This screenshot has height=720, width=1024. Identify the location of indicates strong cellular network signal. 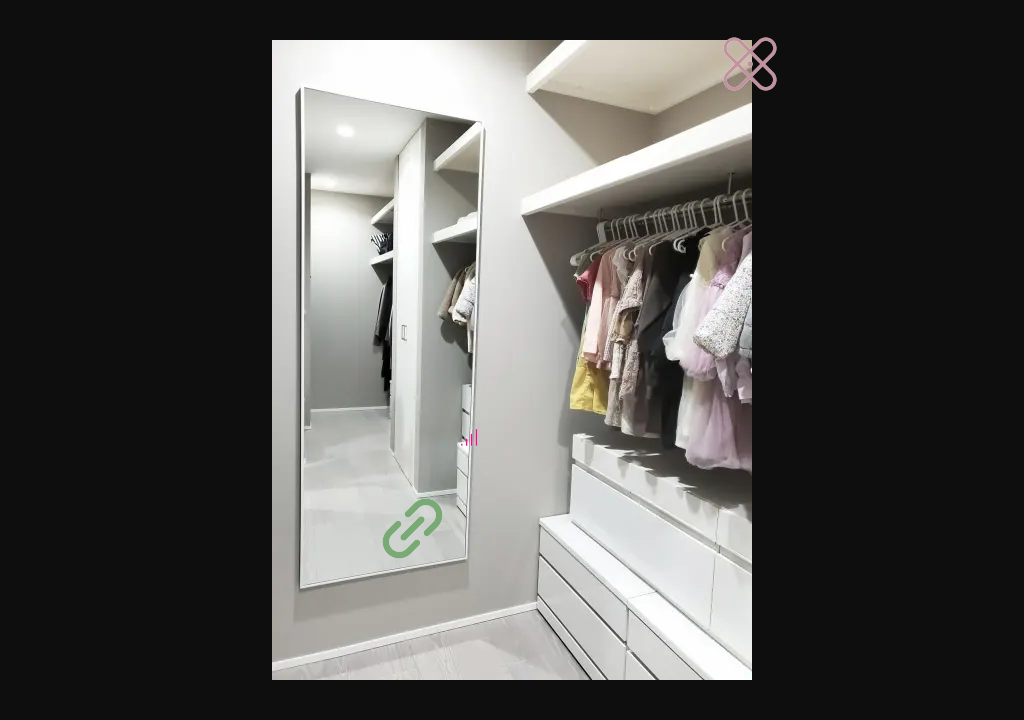
(472, 436).